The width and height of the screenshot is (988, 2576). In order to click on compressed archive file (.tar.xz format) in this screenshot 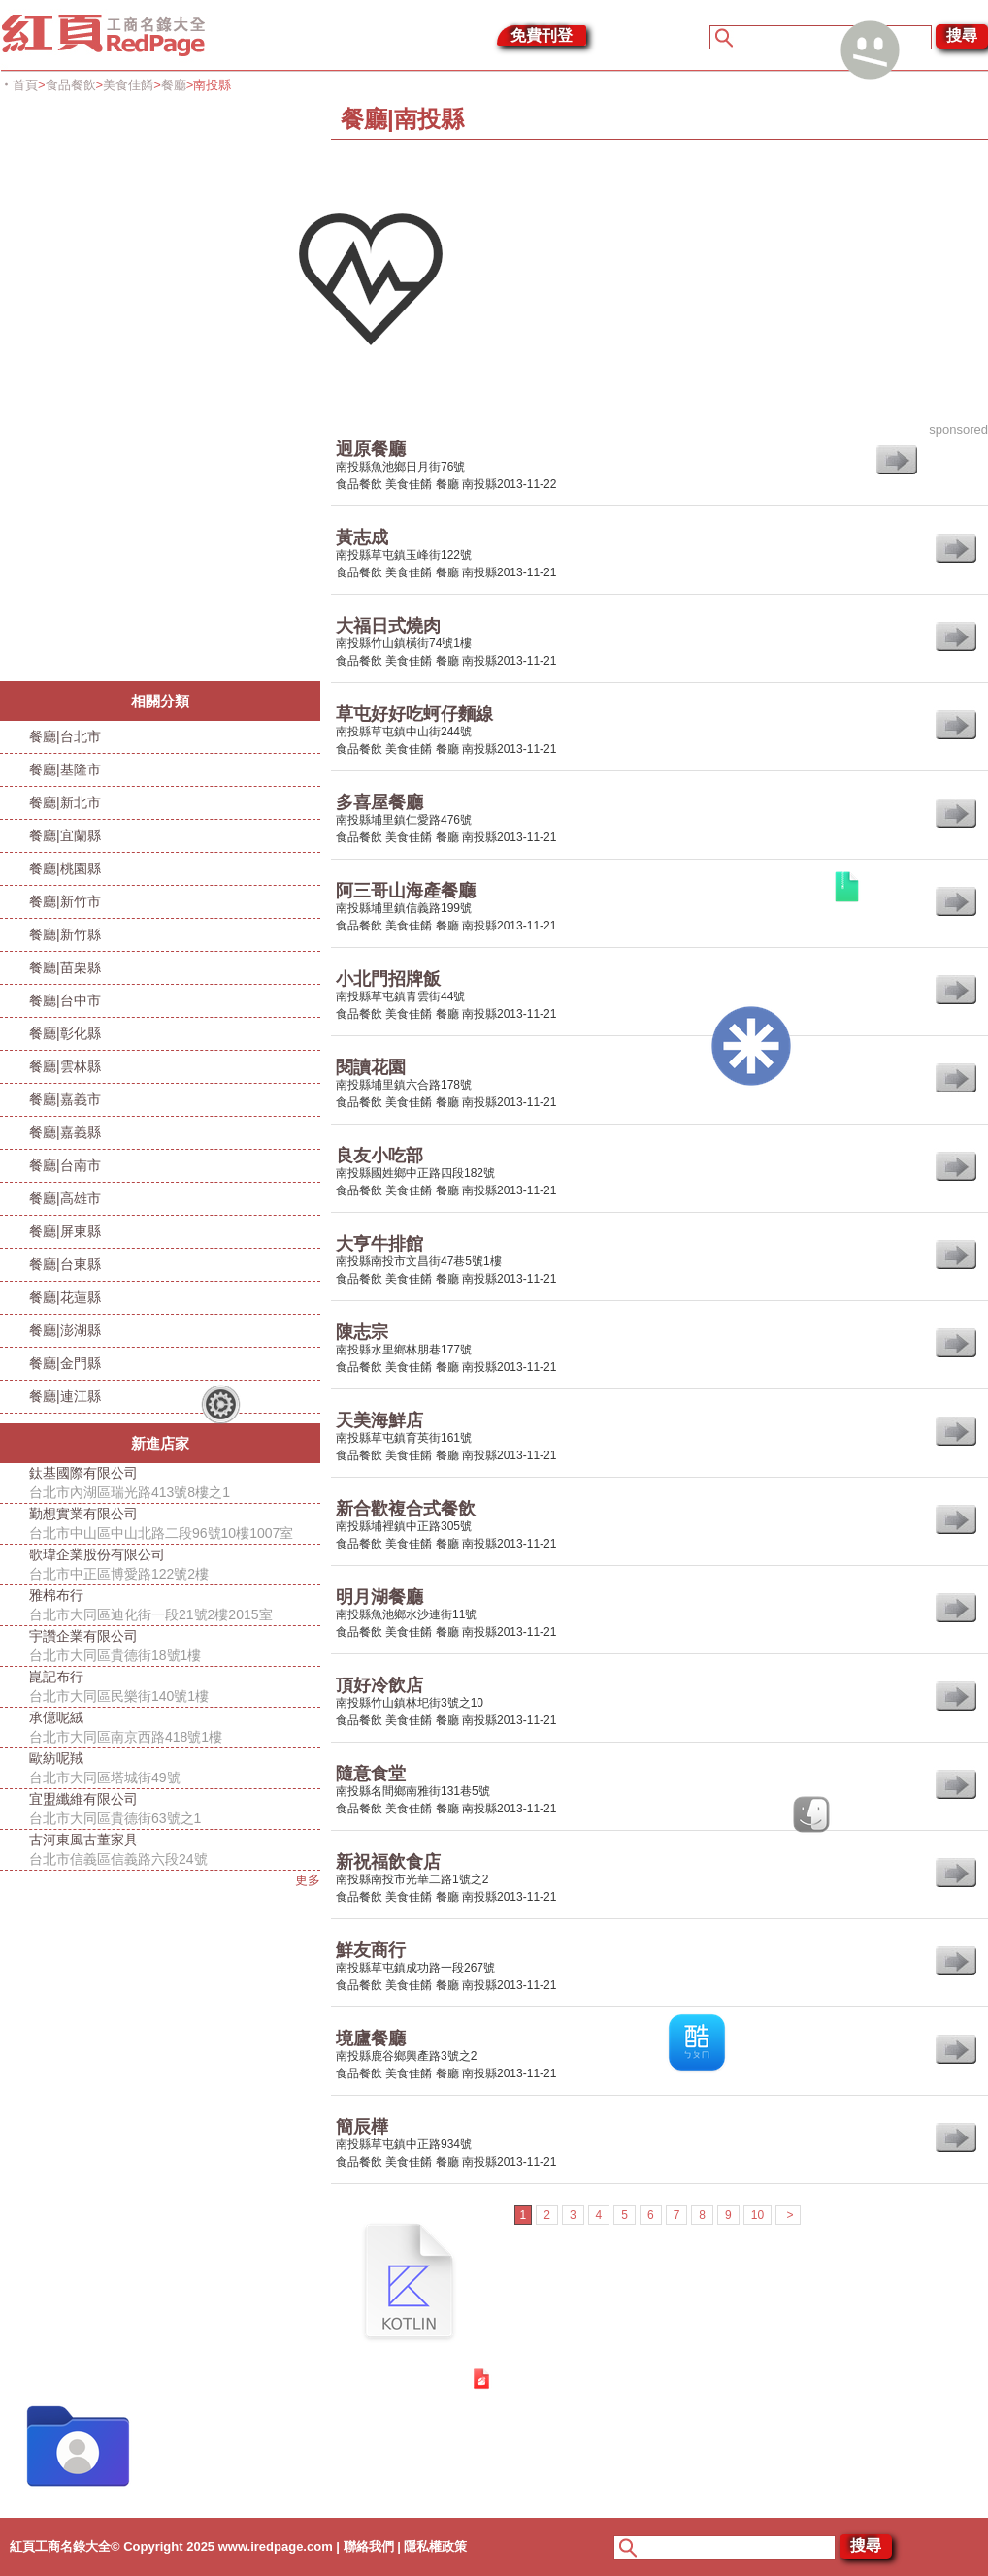, I will do `click(846, 887)`.